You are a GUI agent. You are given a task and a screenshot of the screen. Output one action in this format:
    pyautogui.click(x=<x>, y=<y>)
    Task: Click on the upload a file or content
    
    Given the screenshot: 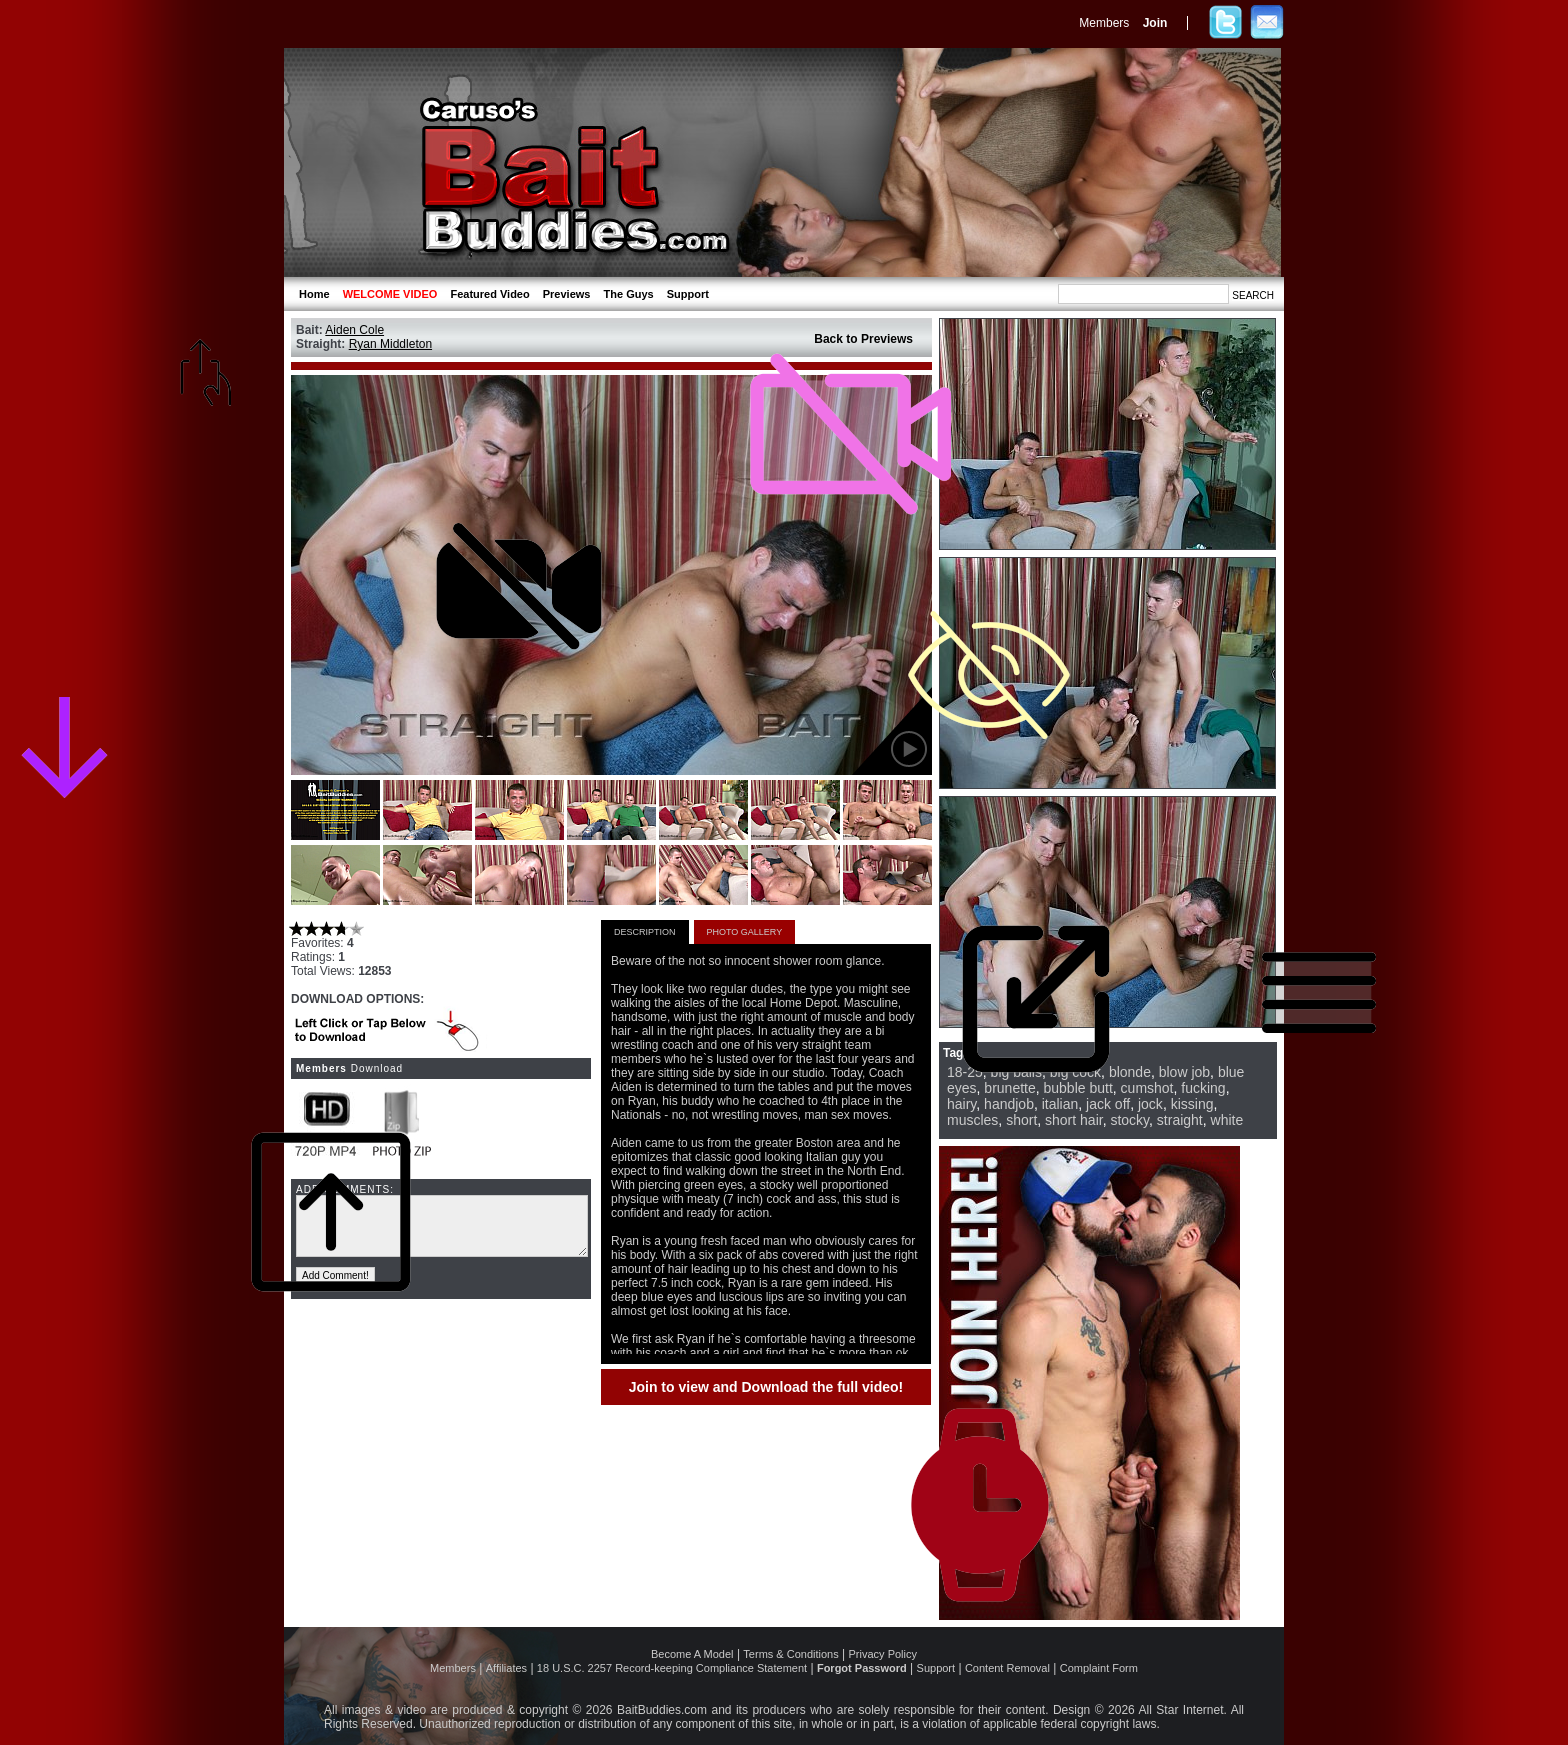 What is the action you would take?
    pyautogui.click(x=331, y=1212)
    